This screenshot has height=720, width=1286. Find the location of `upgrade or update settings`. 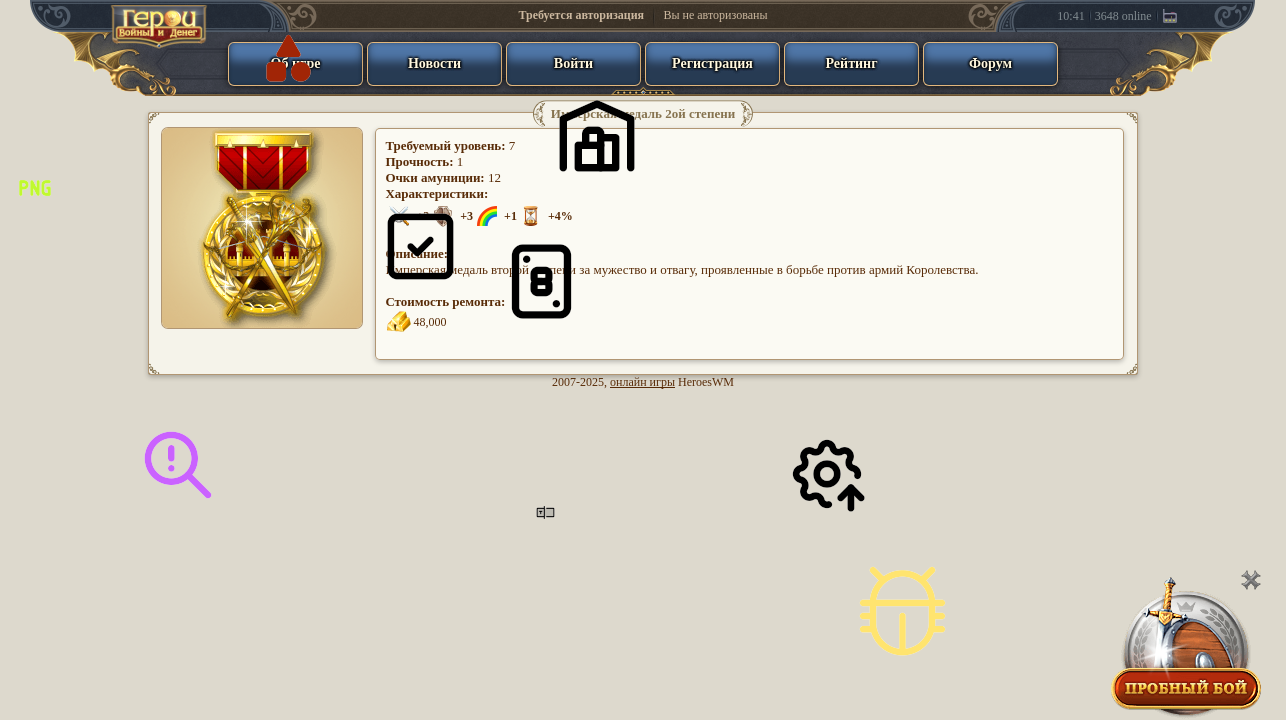

upgrade or update settings is located at coordinates (827, 474).